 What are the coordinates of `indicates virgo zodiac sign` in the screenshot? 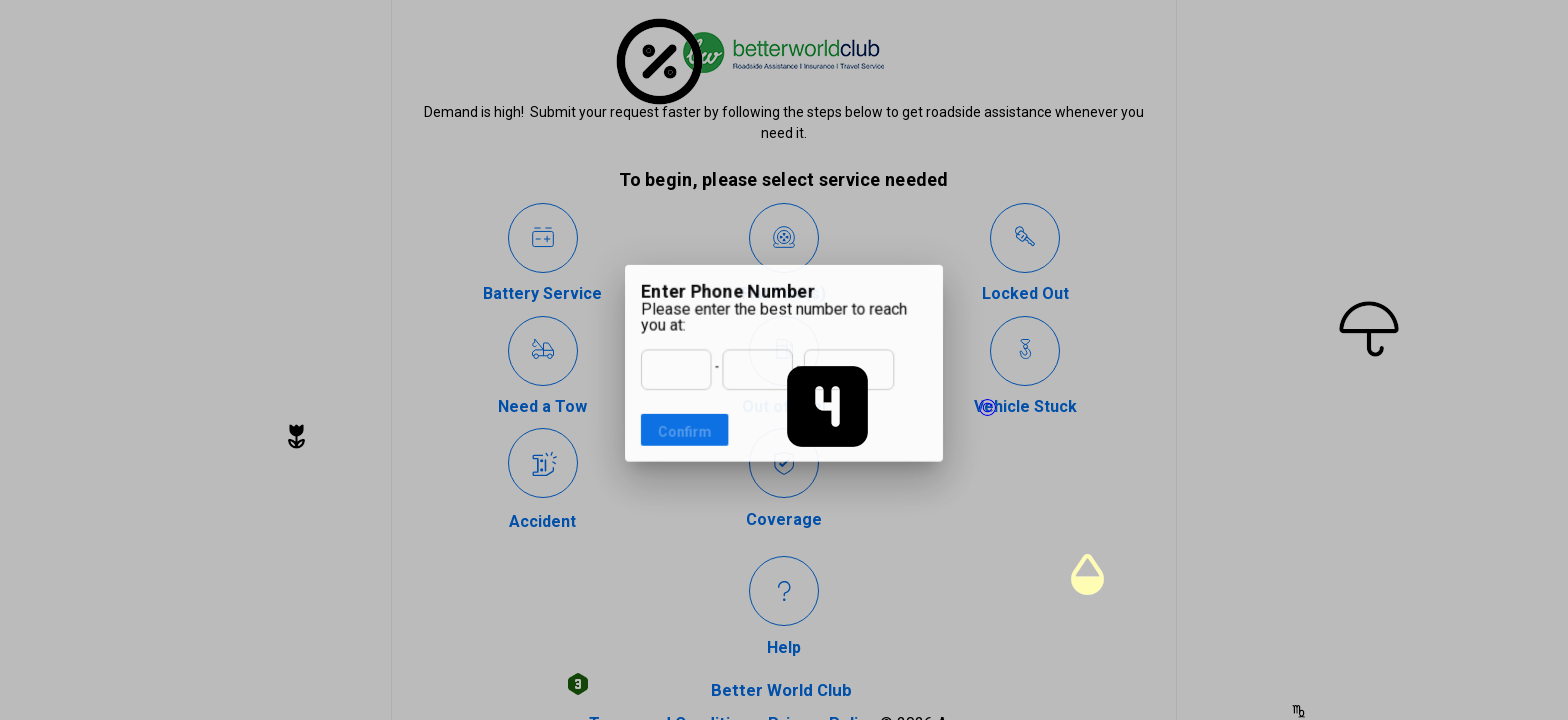 It's located at (1299, 711).